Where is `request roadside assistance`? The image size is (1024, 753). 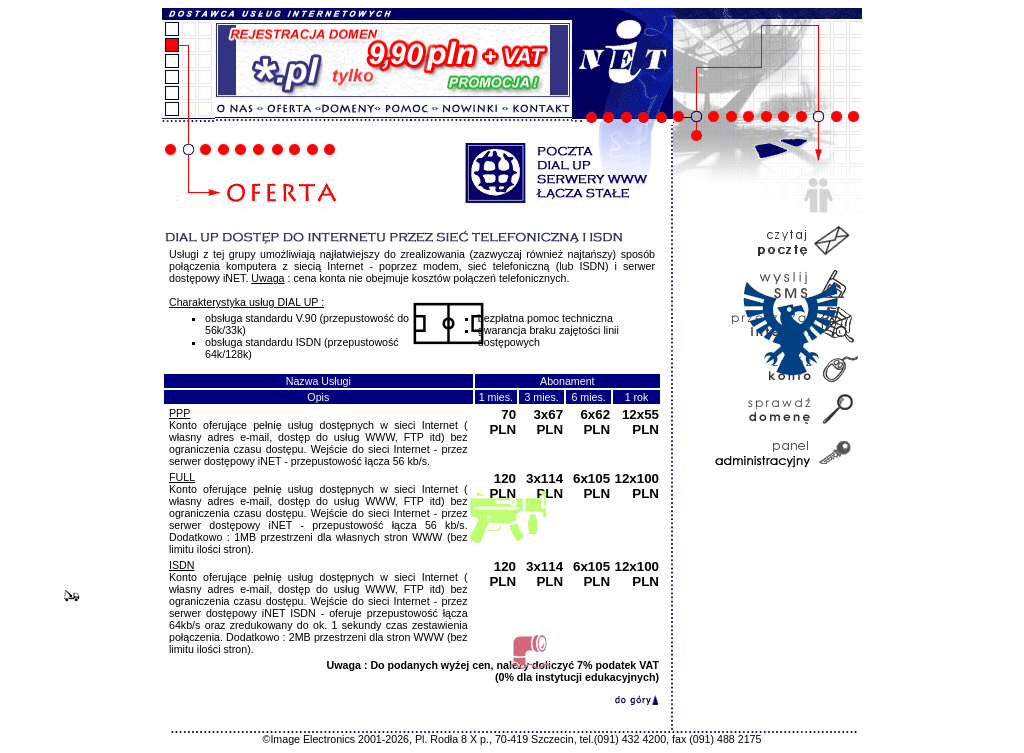
request roadside assistance is located at coordinates (71, 595).